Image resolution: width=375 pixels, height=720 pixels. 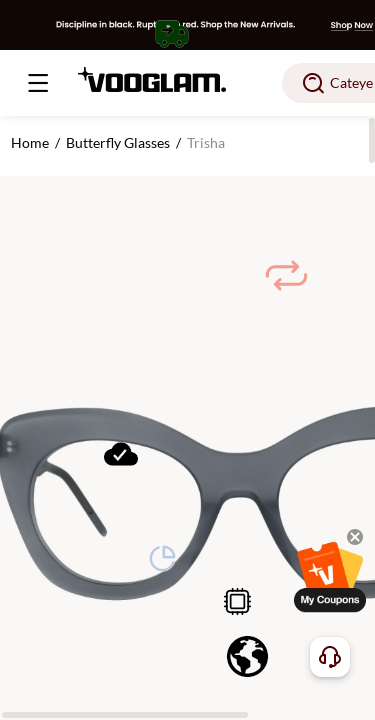 I want to click on file successfully uploaded to cloud storage, so click(x=121, y=454).